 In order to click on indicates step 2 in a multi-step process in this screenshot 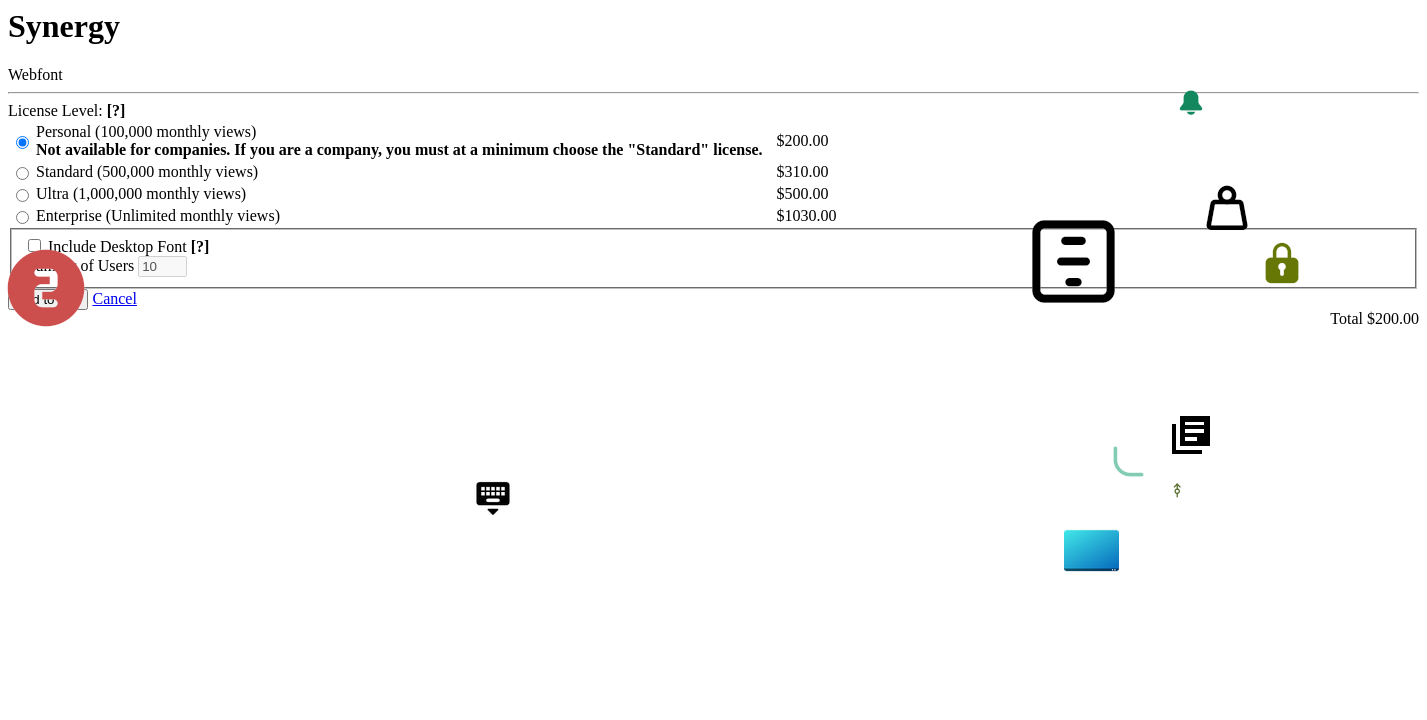, I will do `click(46, 288)`.